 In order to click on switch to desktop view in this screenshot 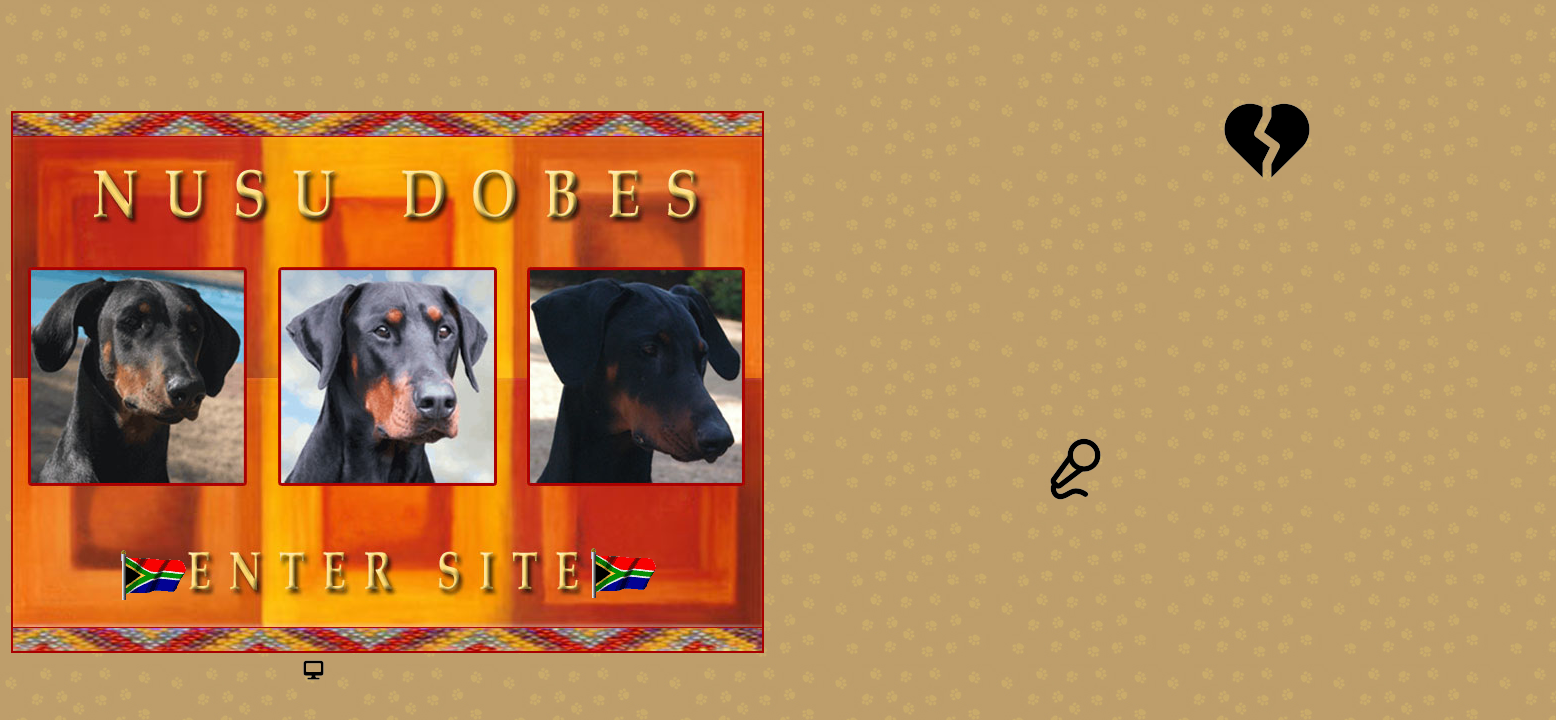, I will do `click(313, 669)`.